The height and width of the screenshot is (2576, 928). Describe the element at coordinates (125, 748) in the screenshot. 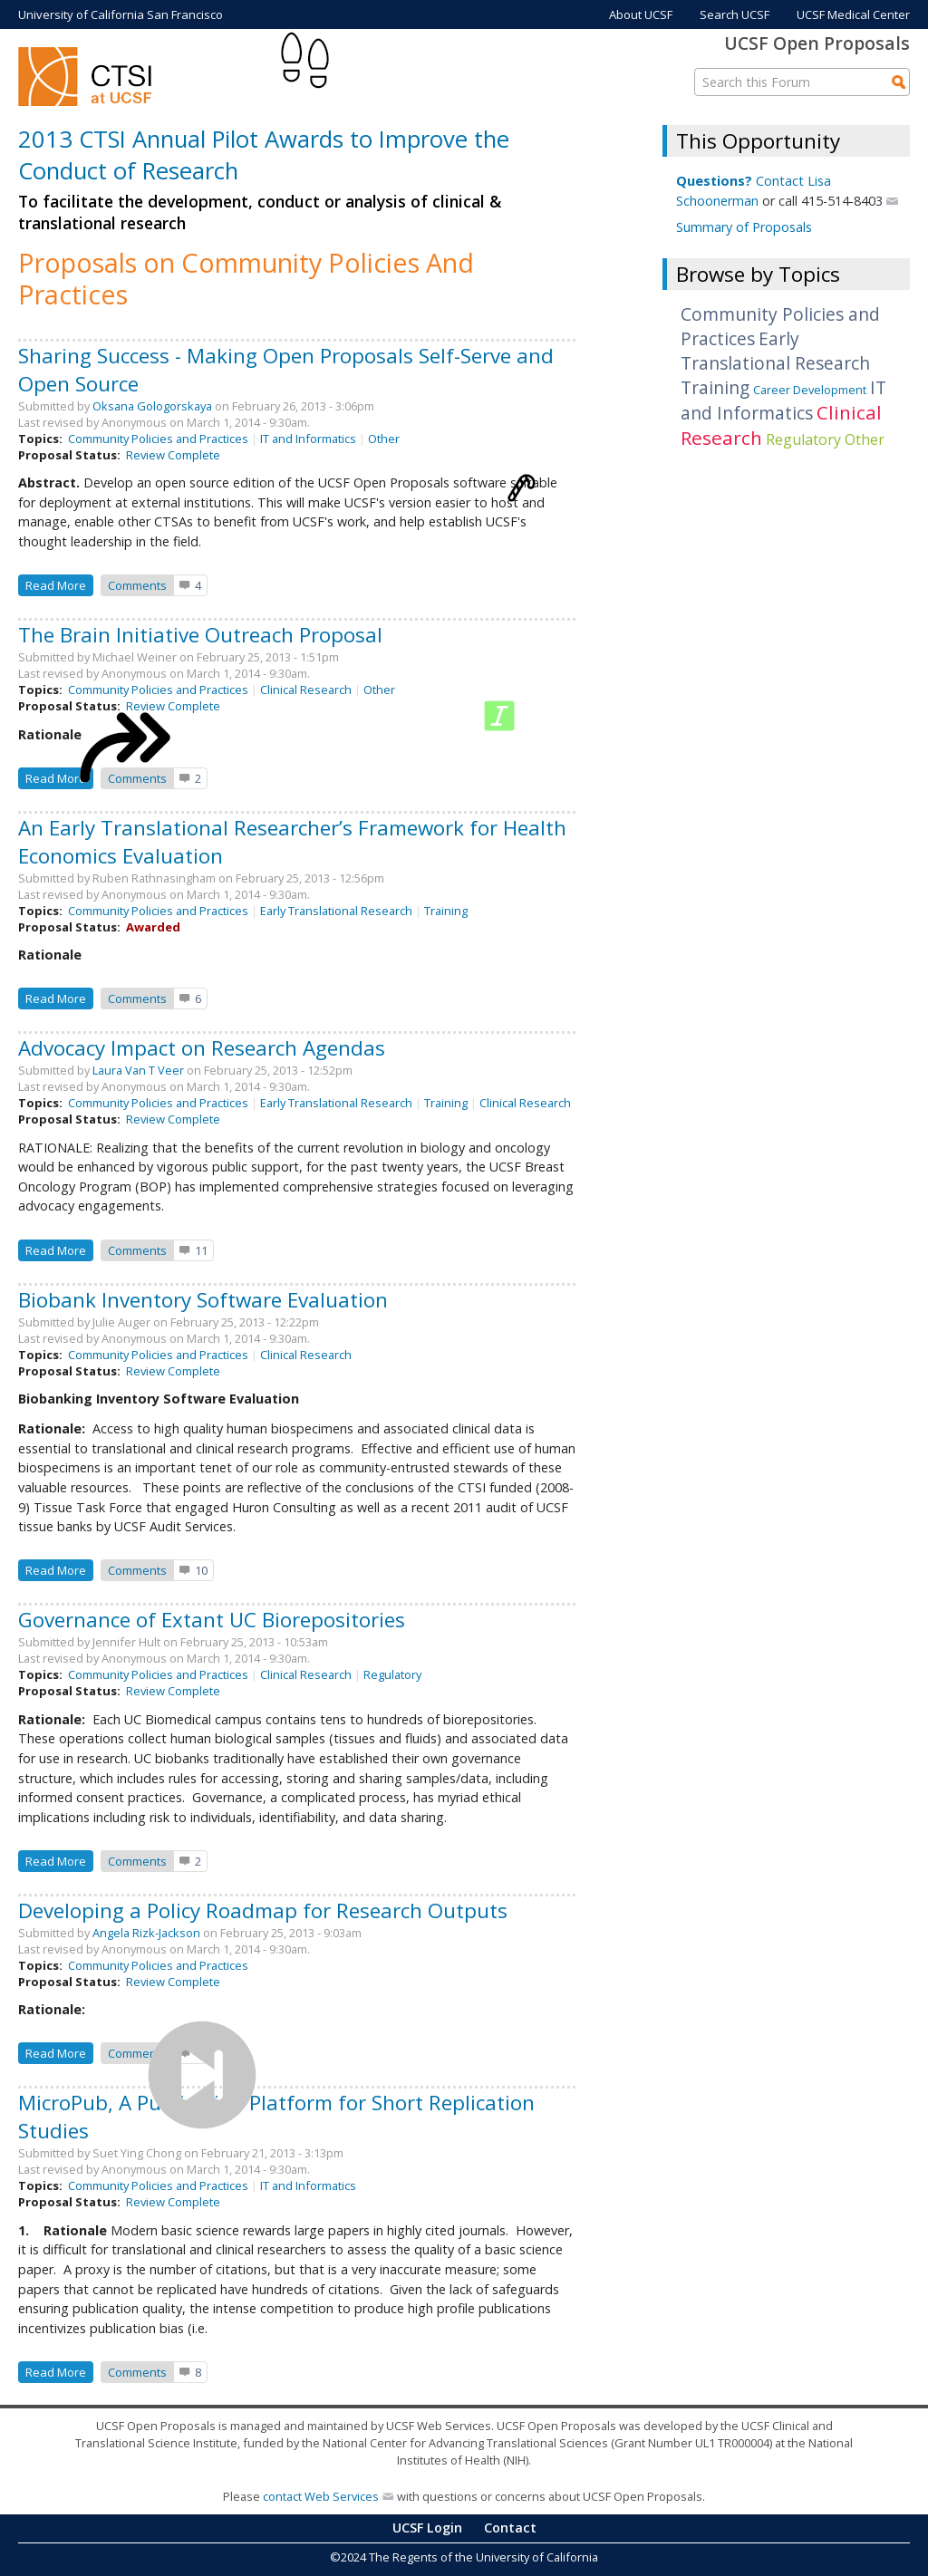

I see `forward message or content to multiple recipients` at that location.